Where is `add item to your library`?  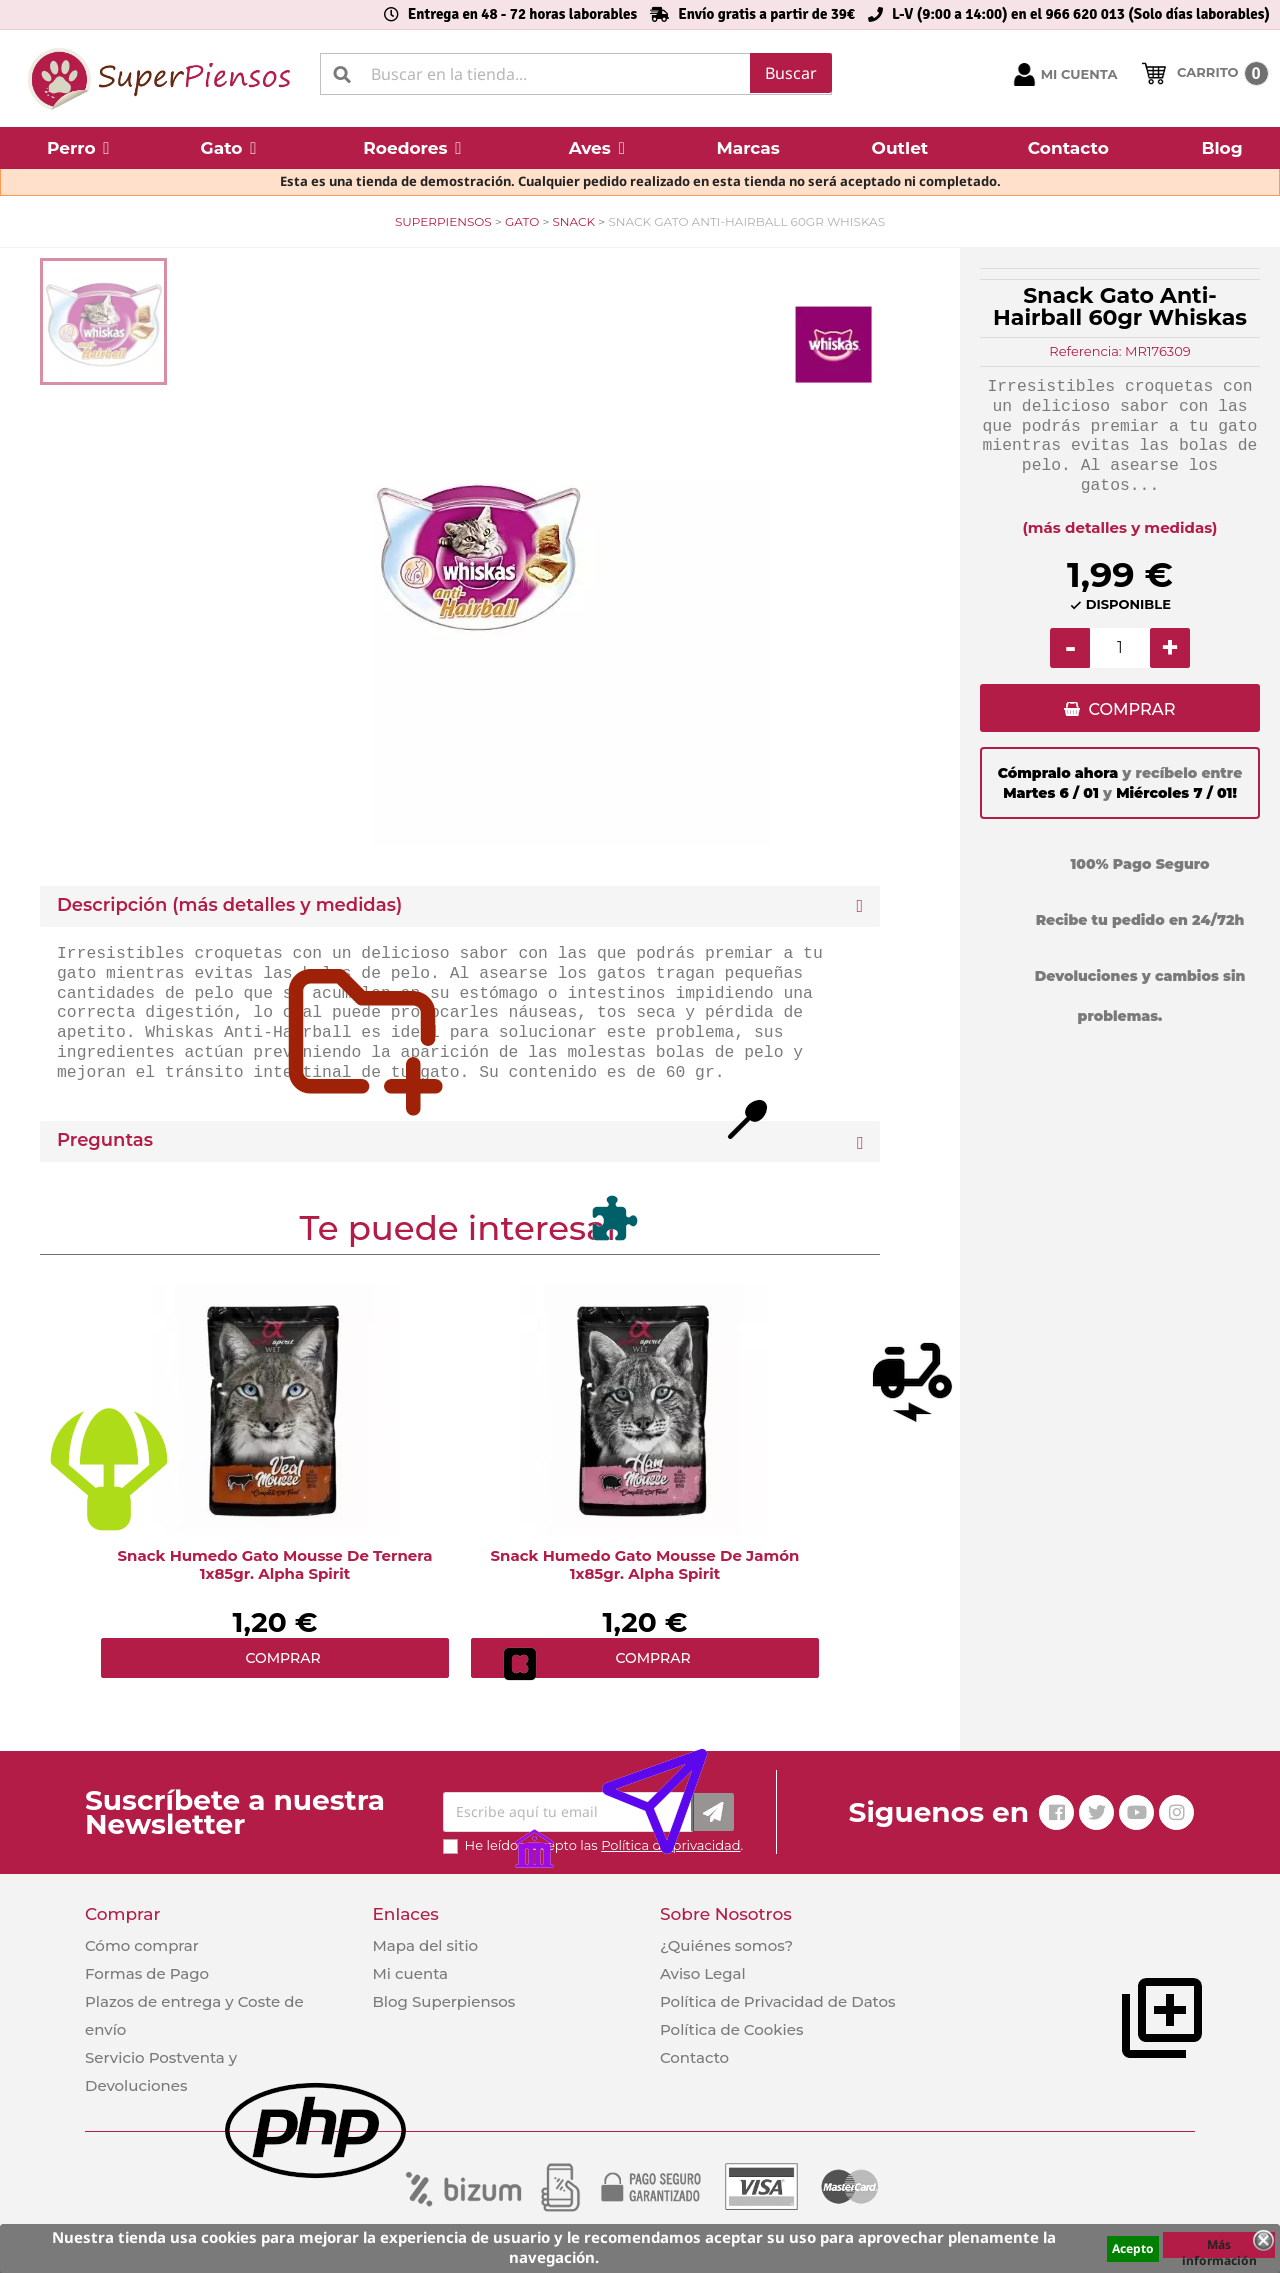
add item to your library is located at coordinates (1162, 2018).